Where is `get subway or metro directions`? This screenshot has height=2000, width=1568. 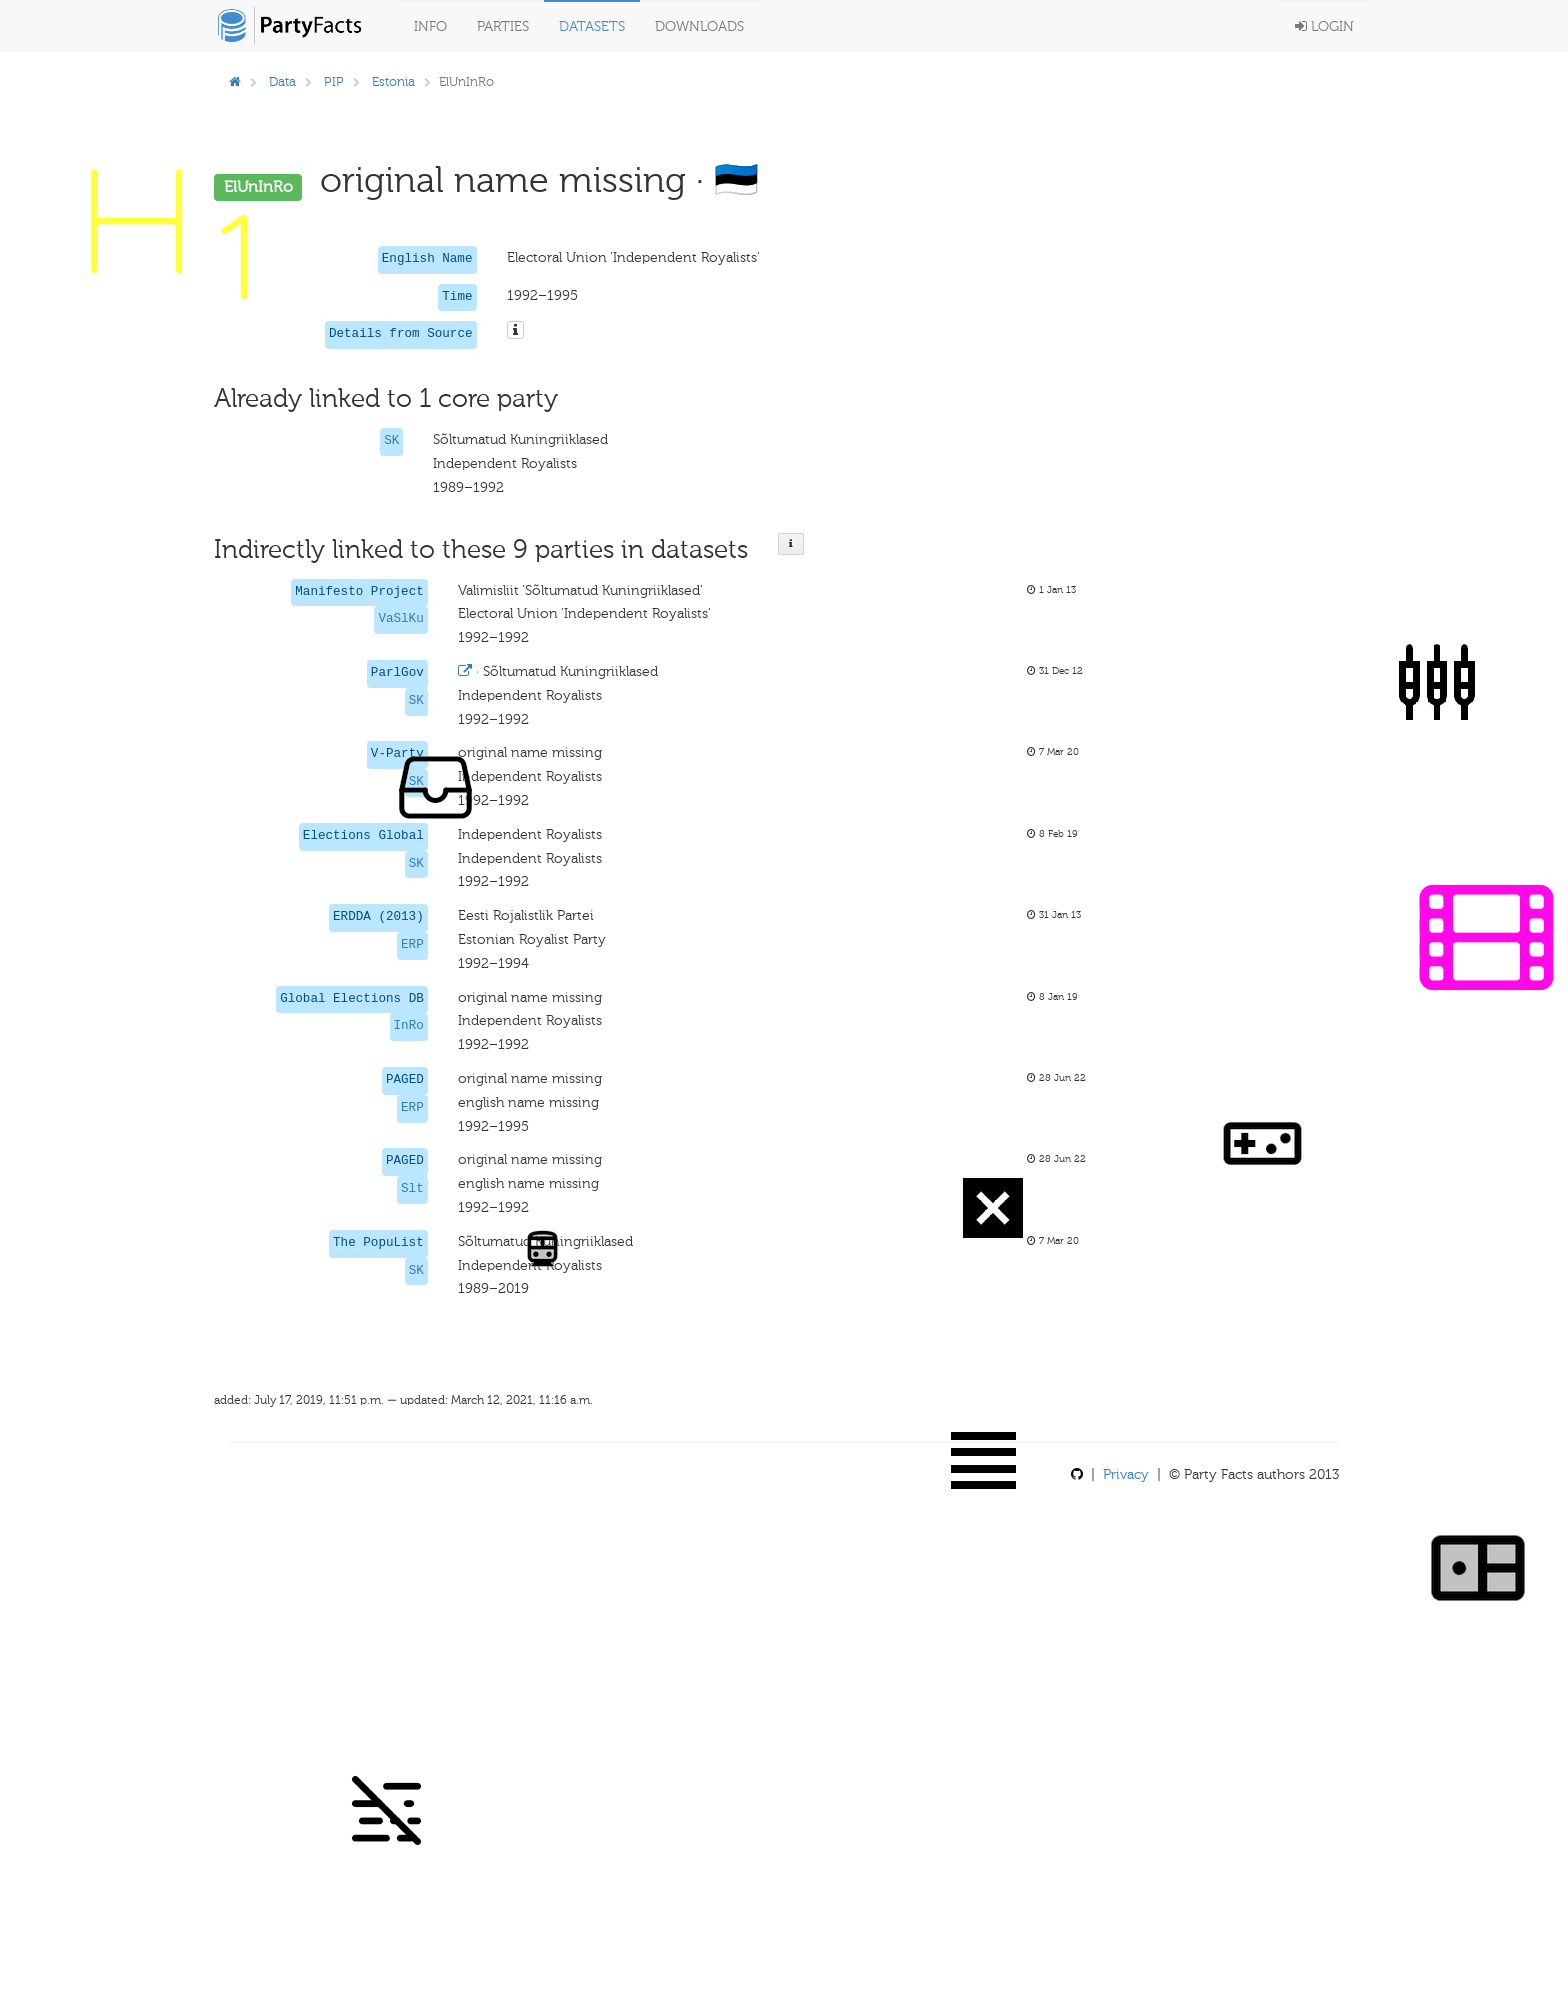 get subway or metro directions is located at coordinates (542, 1249).